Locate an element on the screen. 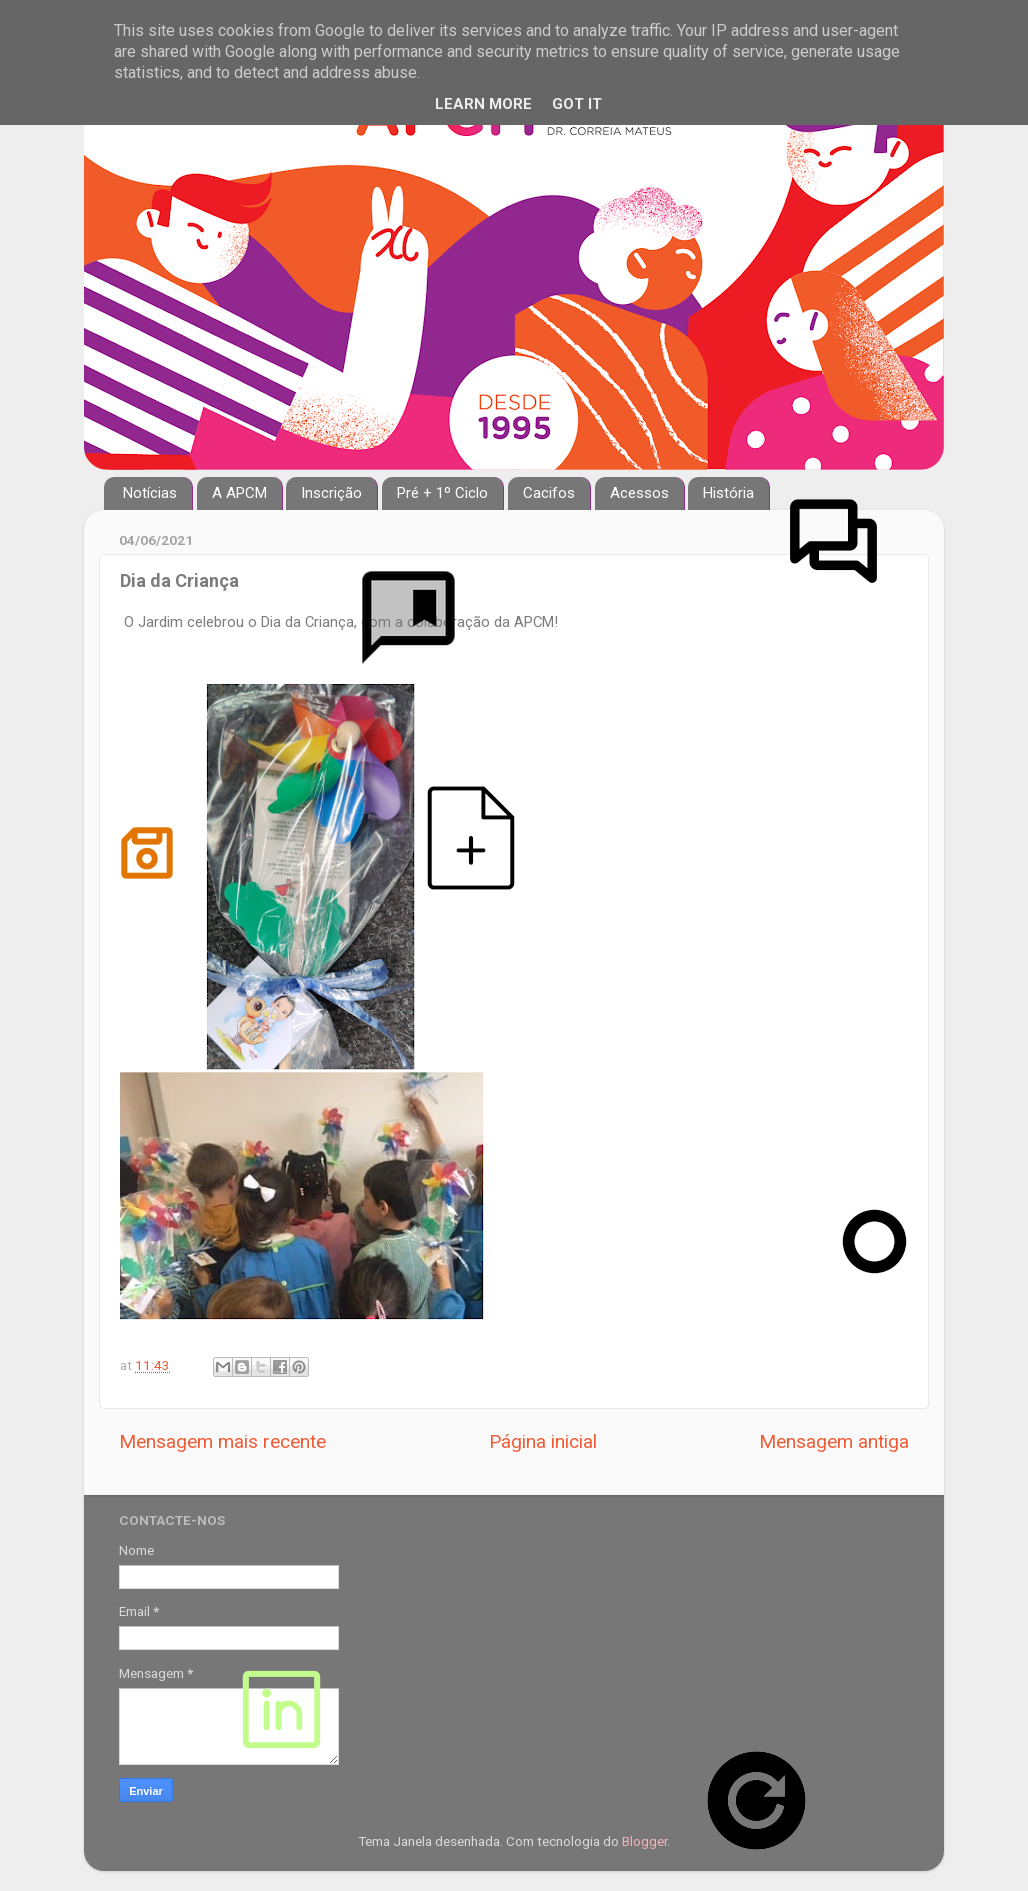  create a new file is located at coordinates (471, 838).